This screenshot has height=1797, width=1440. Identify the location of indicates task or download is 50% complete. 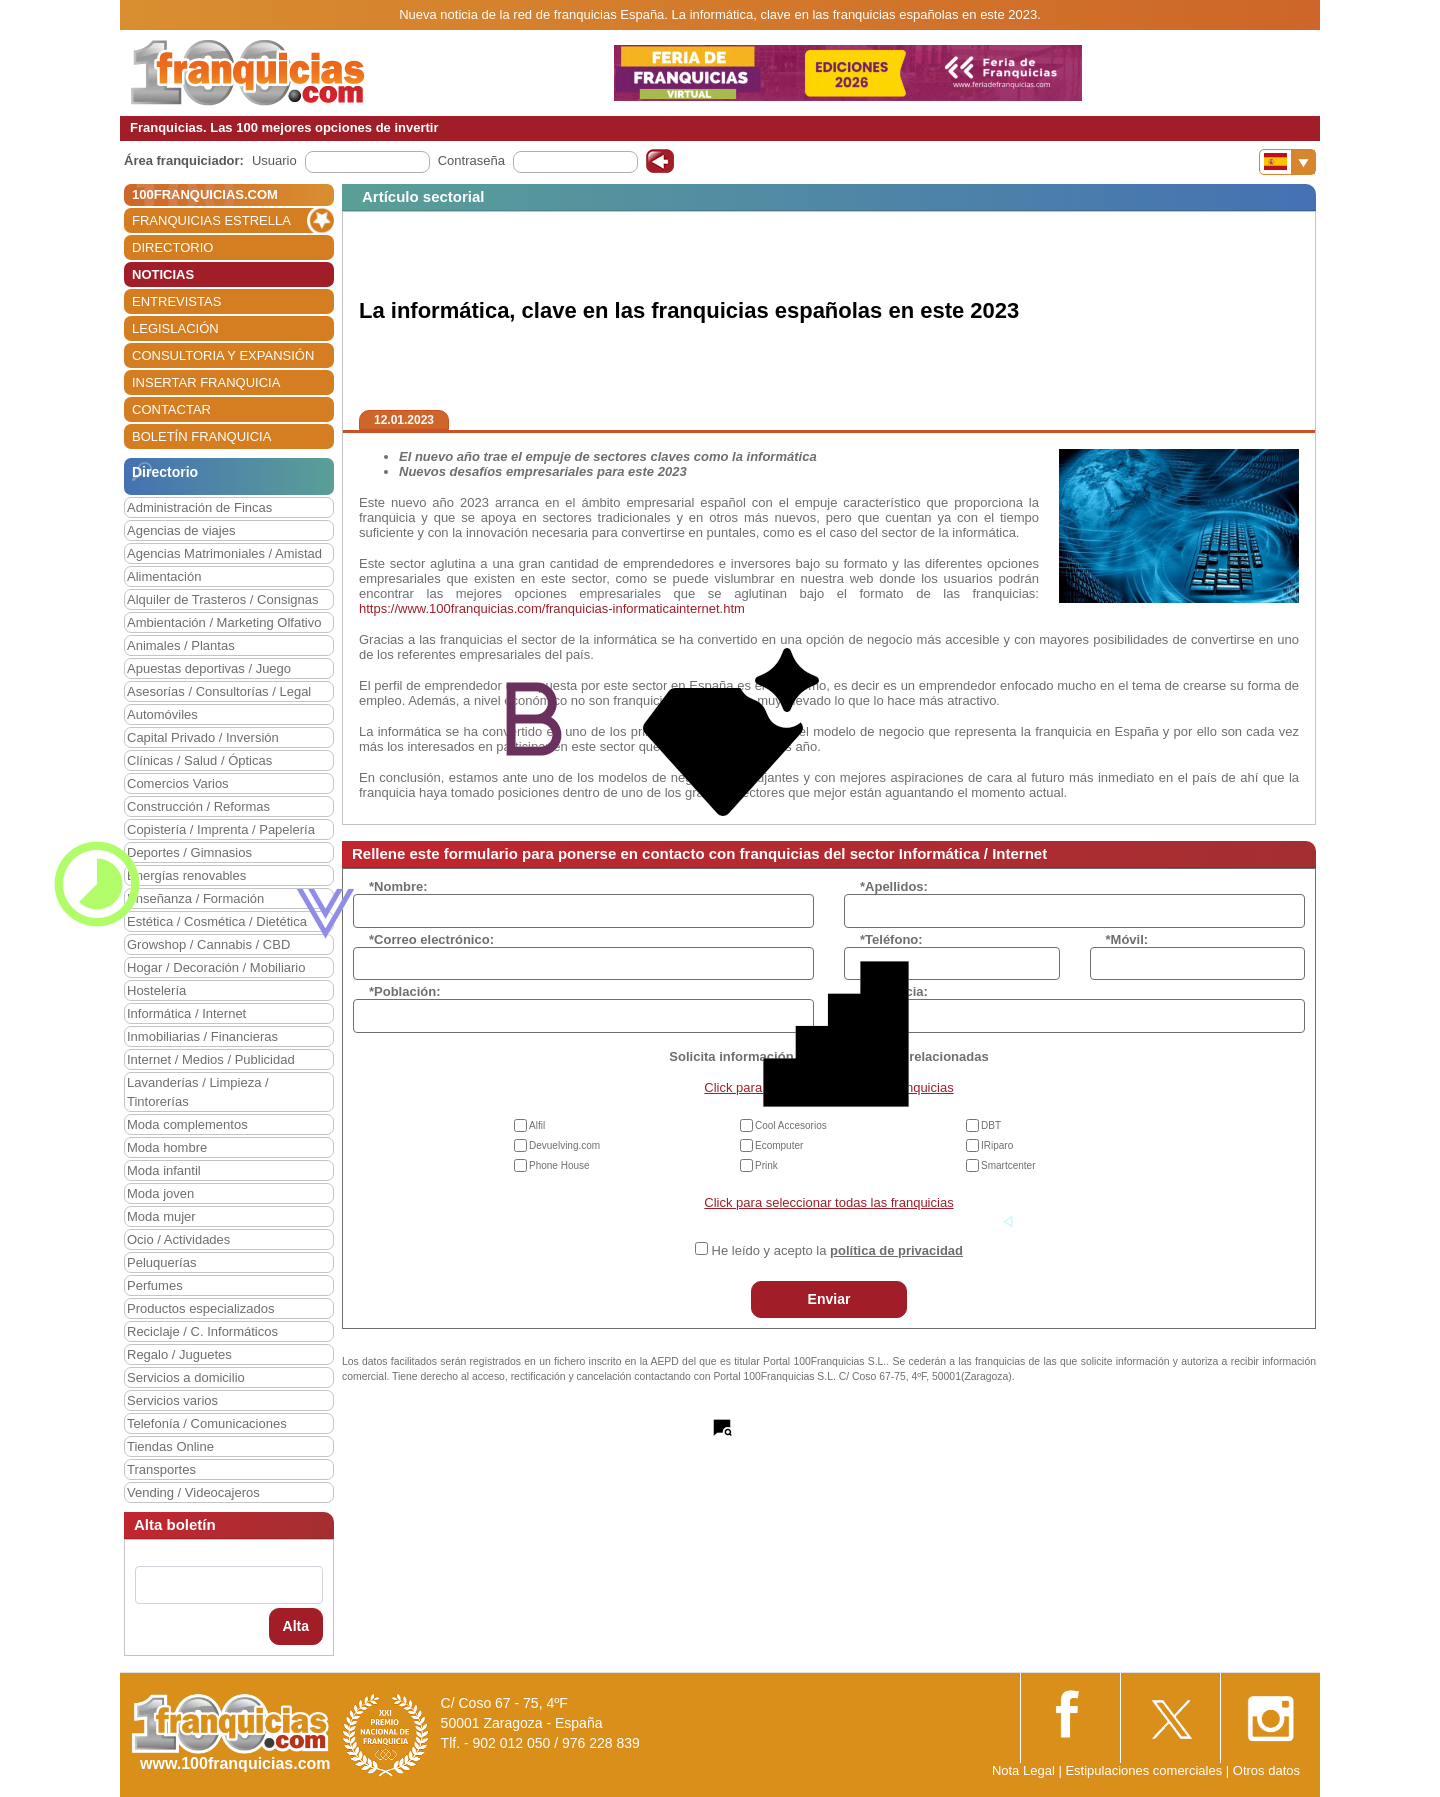
(97, 884).